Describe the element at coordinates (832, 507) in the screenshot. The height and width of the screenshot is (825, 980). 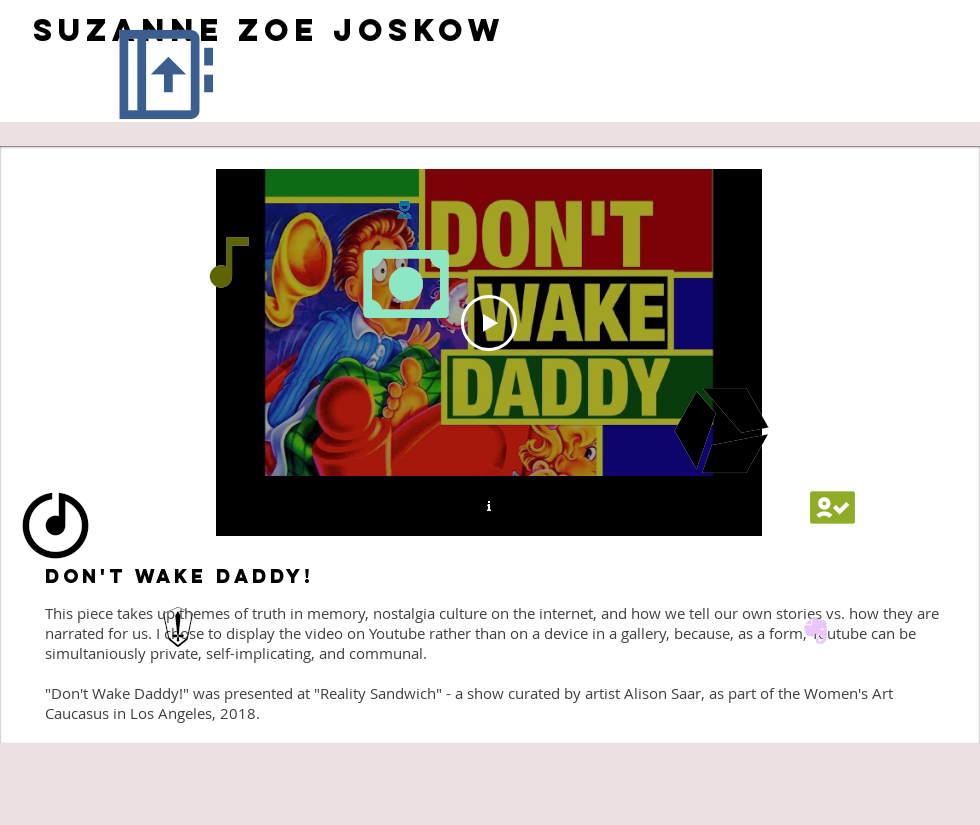
I see `verified ID or pass accepted` at that location.